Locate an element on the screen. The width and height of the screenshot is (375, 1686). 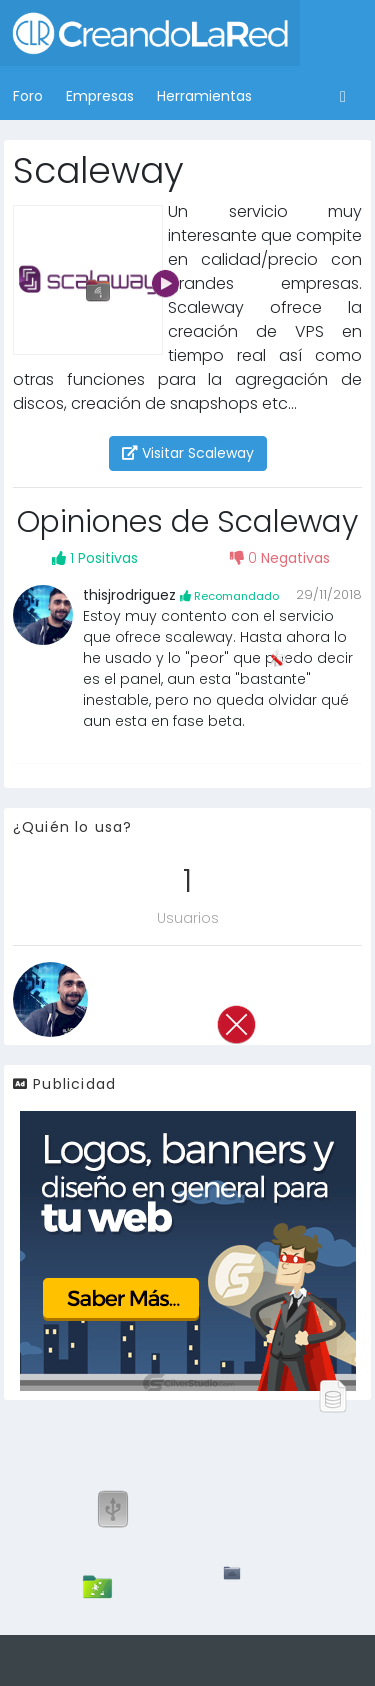
open insync cloud sync folder is located at coordinates (98, 290).